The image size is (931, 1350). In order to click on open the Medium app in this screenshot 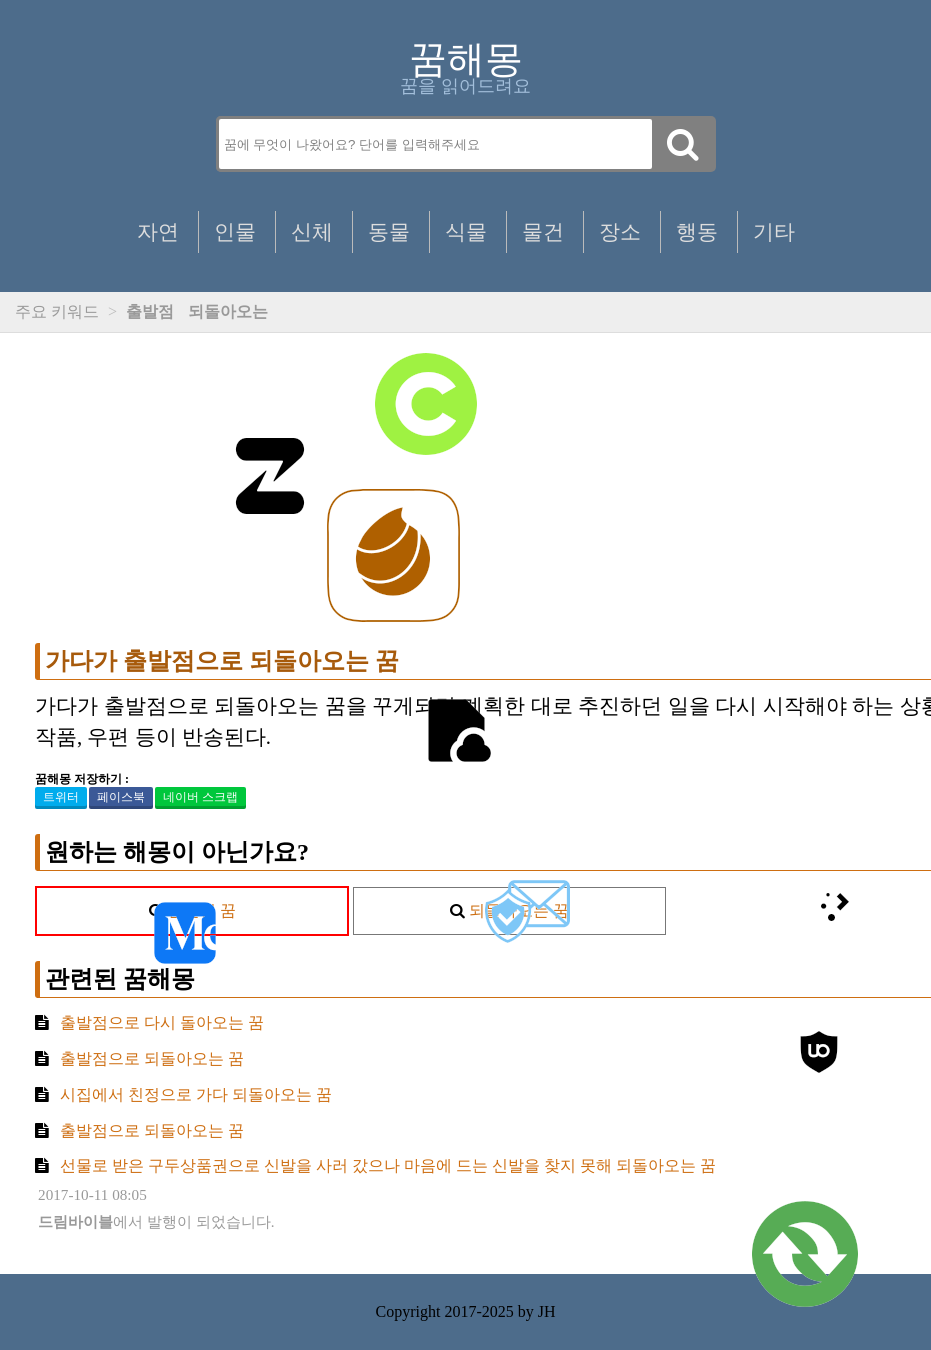, I will do `click(185, 933)`.